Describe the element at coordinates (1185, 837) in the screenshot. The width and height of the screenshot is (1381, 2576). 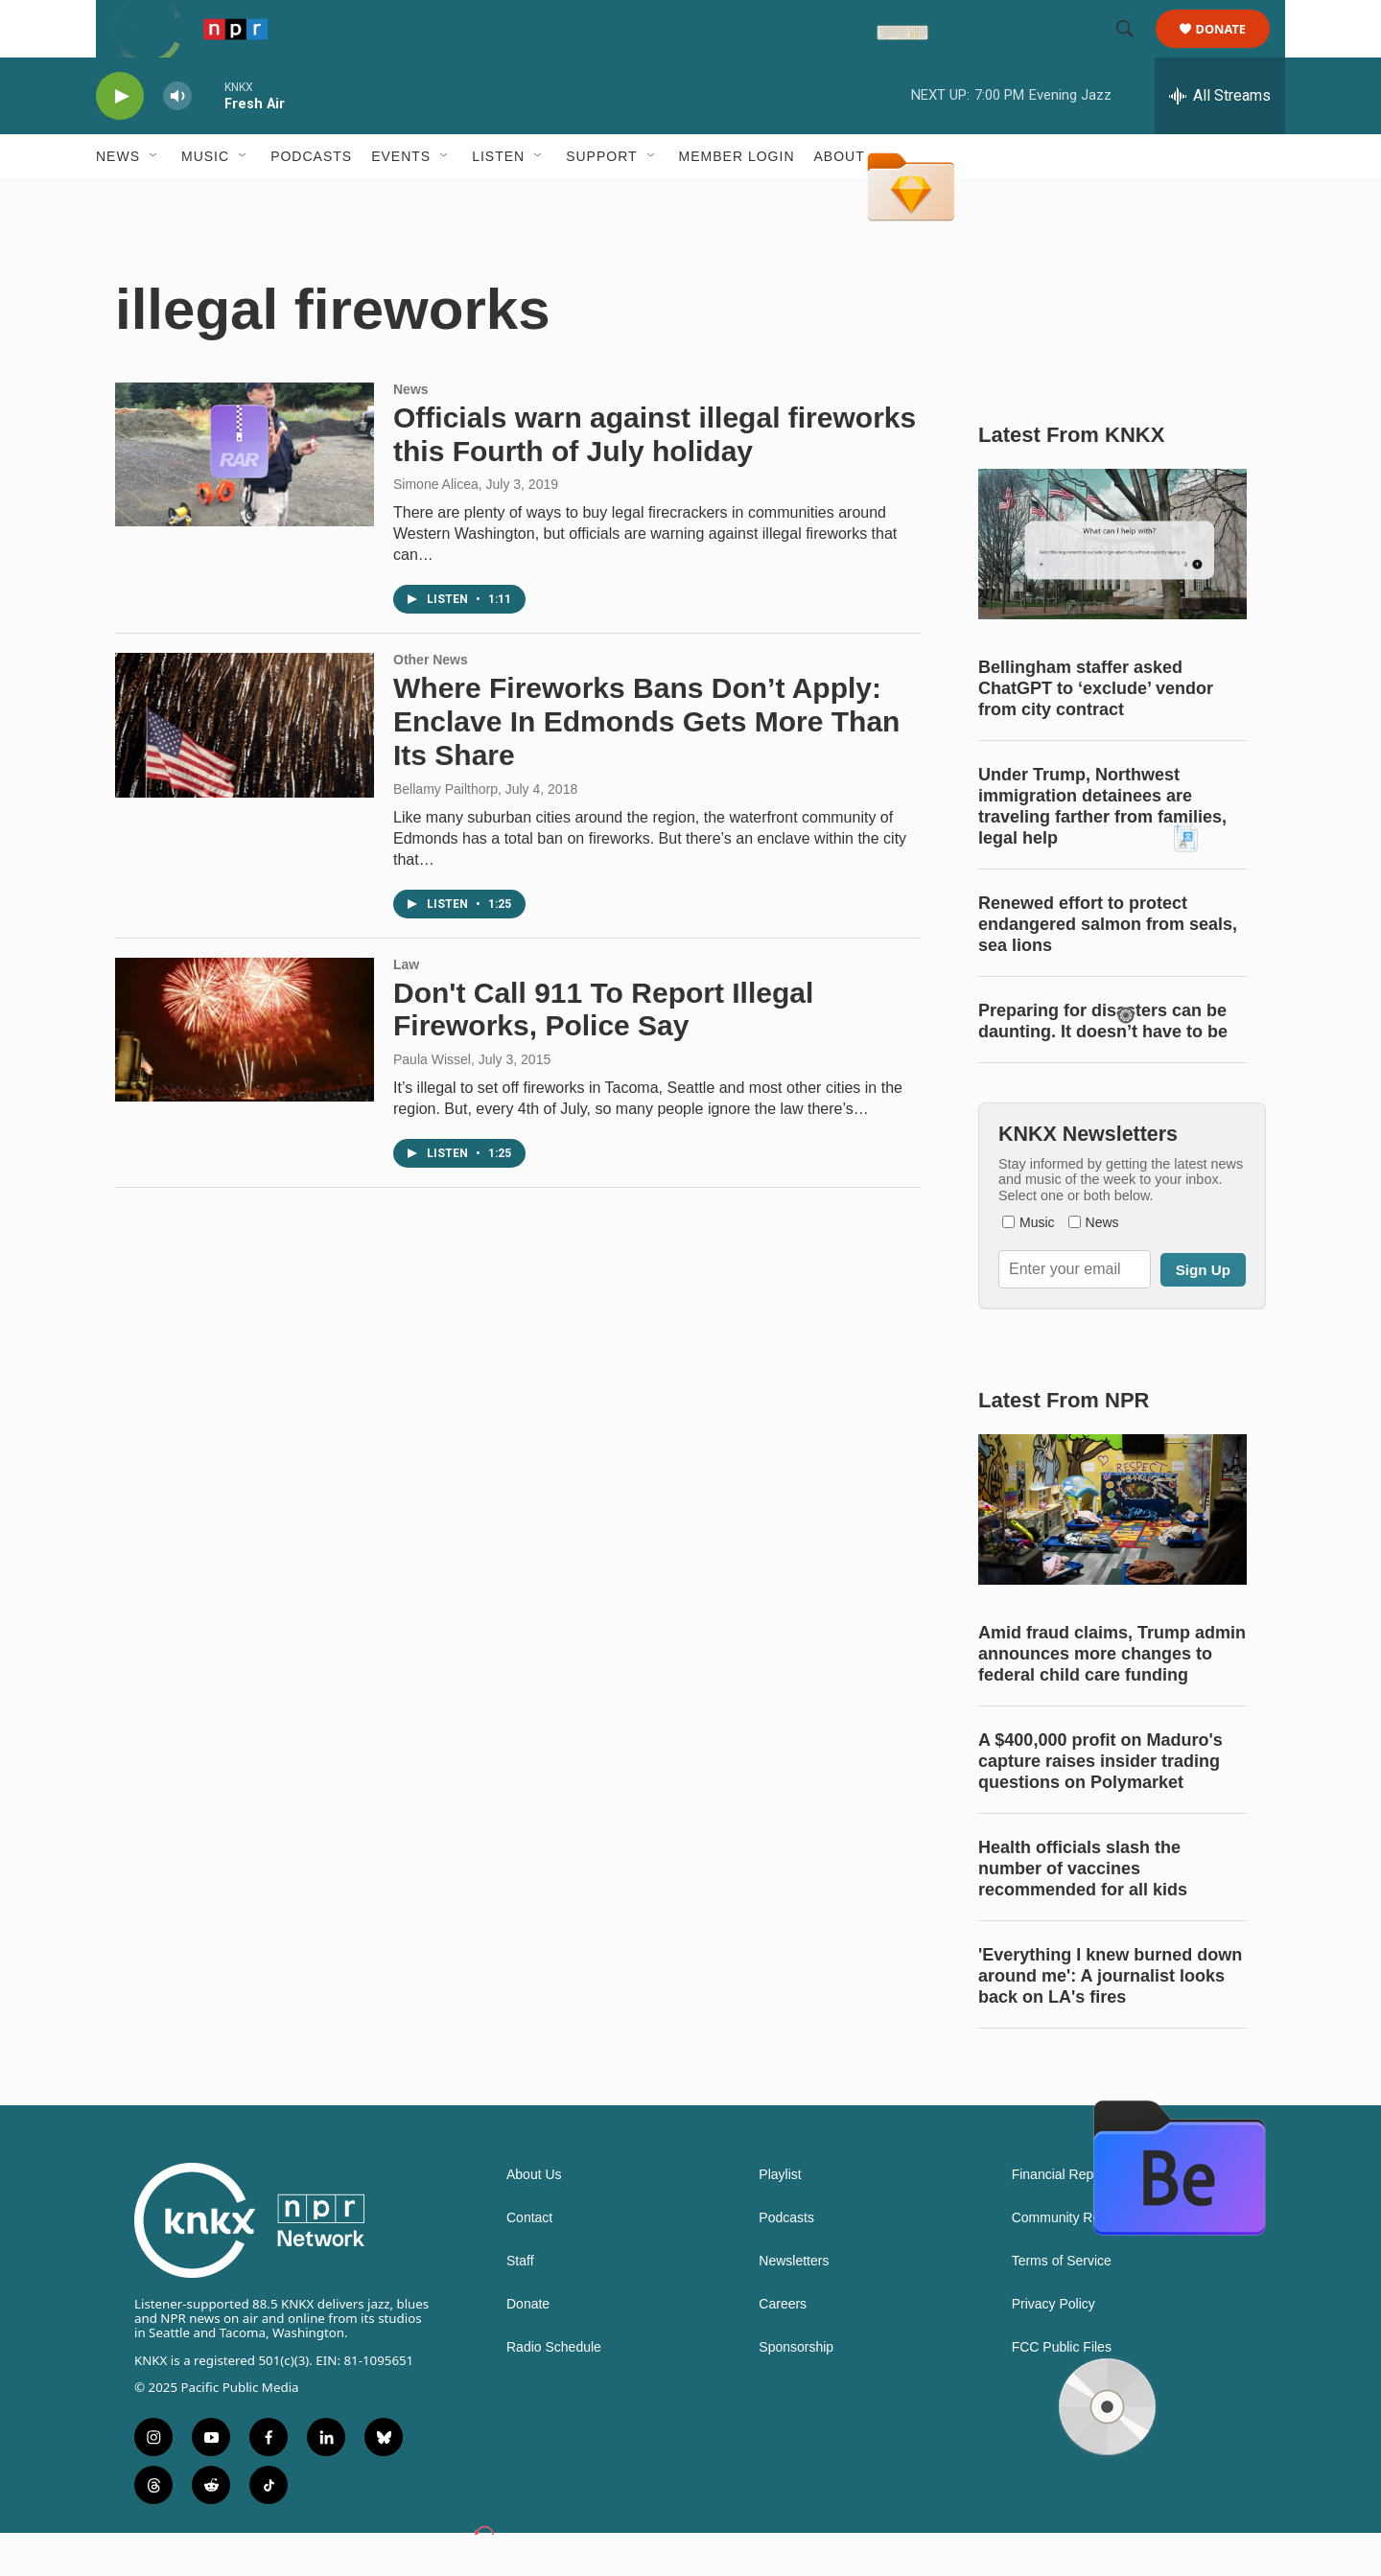
I see `a gettext translation template file (.pot)` at that location.